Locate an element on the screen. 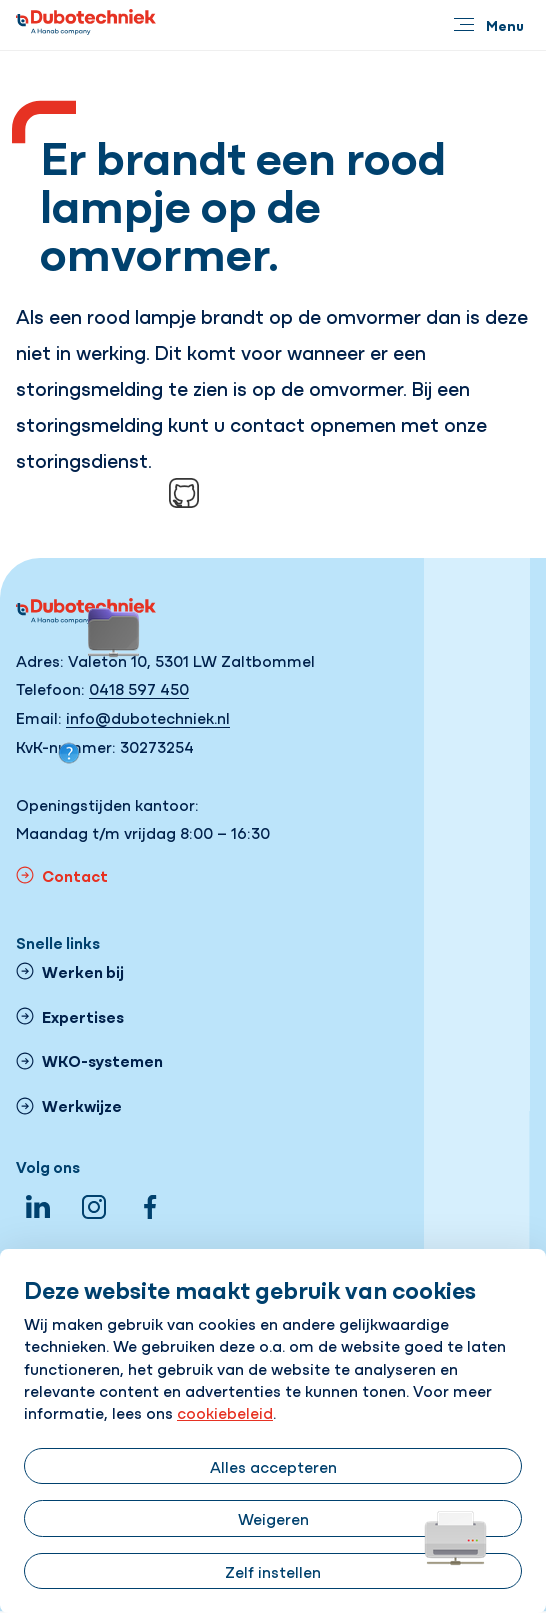 The height and width of the screenshot is (1613, 546). connect to a network printer is located at coordinates (455, 1539).